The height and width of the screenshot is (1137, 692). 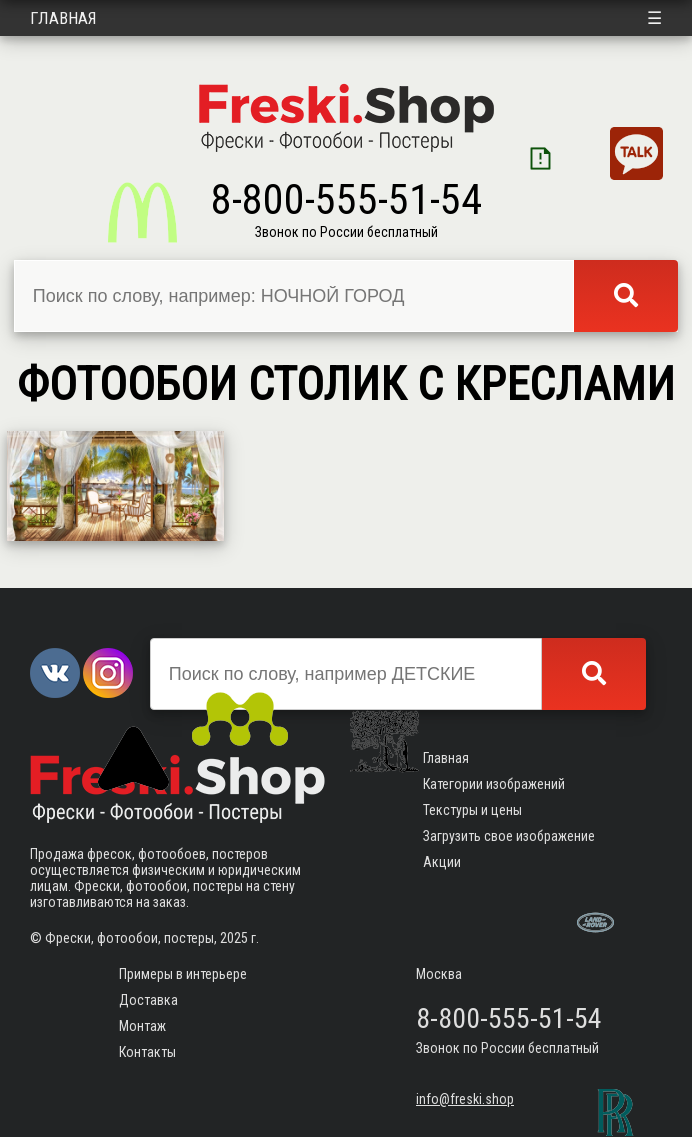 What do you see at coordinates (615, 1112) in the screenshot?
I see `rolls-royce brand logo` at bounding box center [615, 1112].